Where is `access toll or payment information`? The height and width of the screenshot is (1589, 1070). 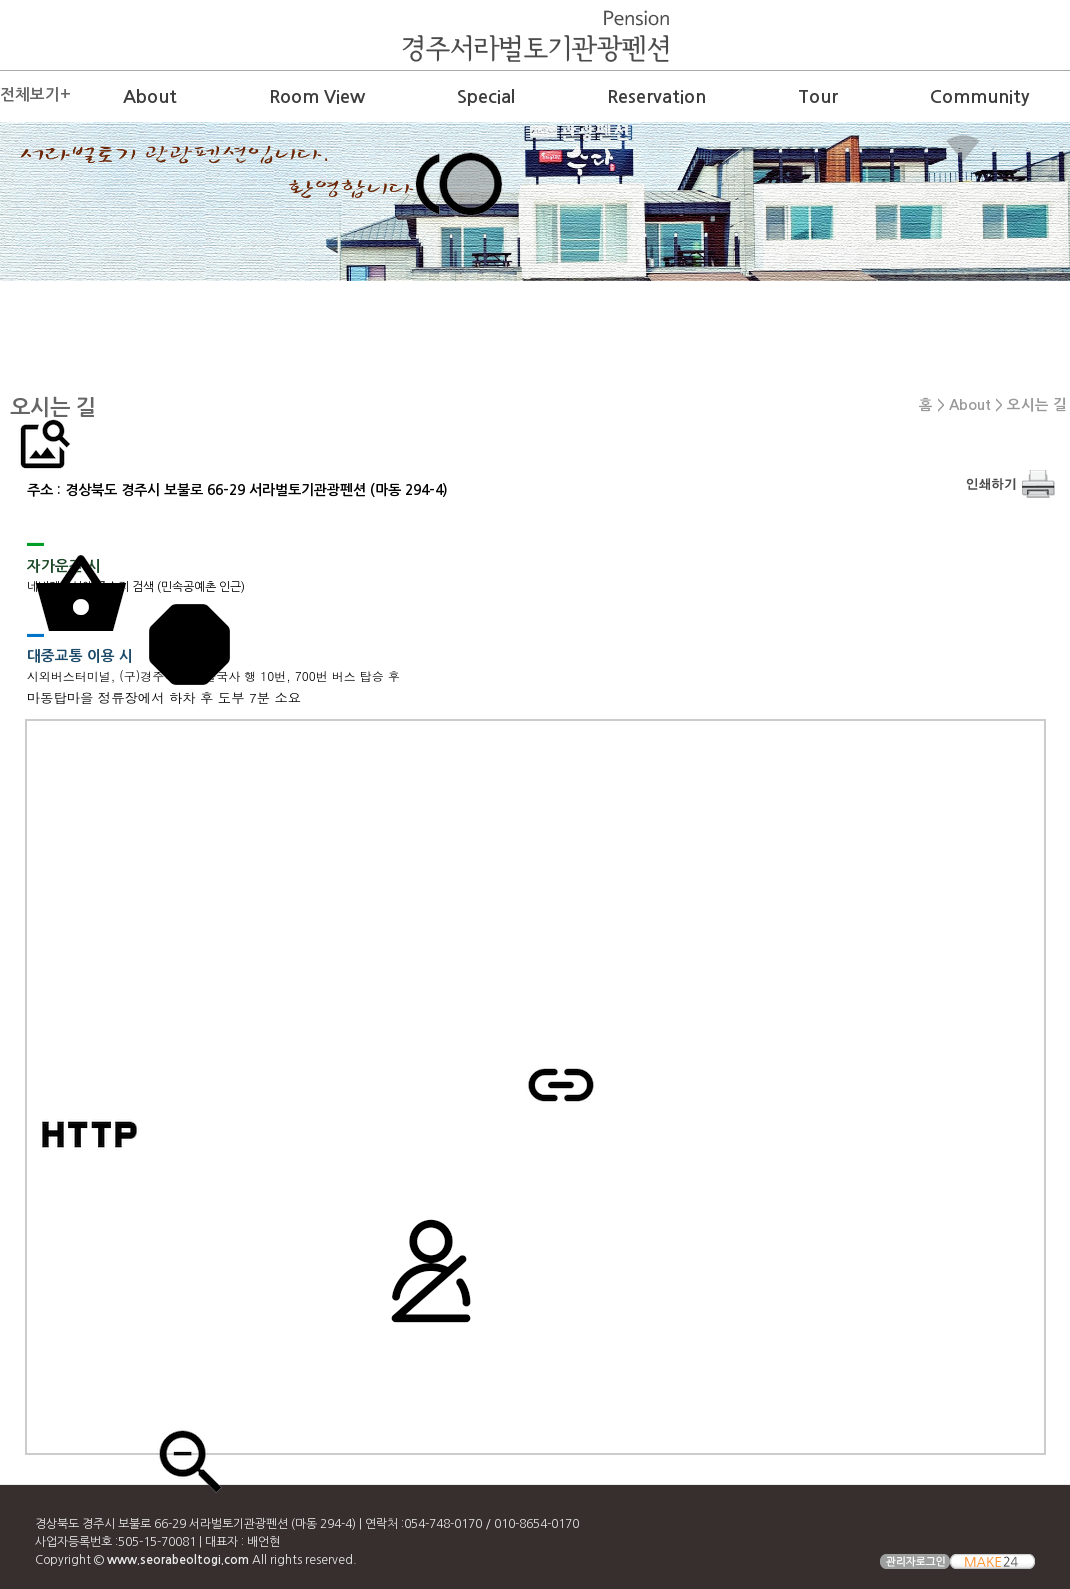
access toll or payment information is located at coordinates (459, 184).